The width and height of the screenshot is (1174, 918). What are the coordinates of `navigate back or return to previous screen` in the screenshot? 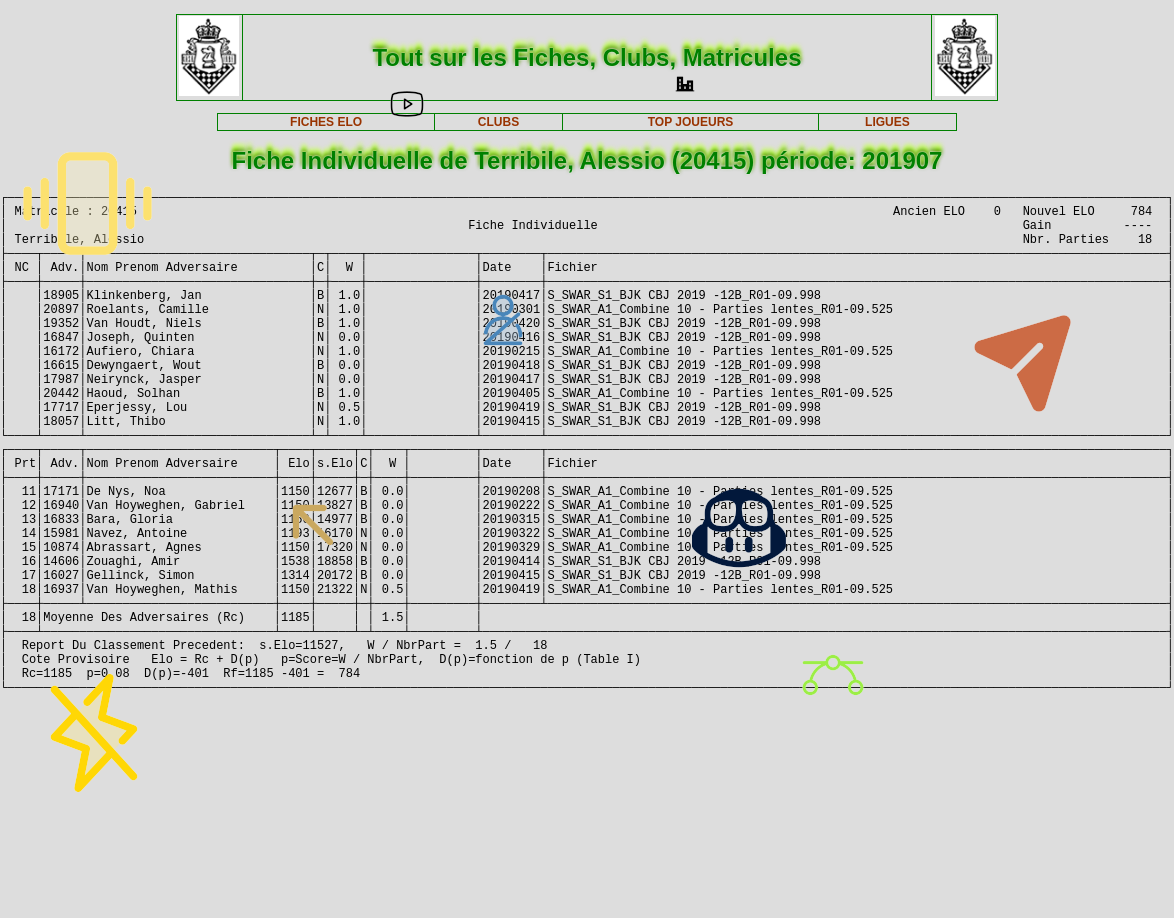 It's located at (313, 525).